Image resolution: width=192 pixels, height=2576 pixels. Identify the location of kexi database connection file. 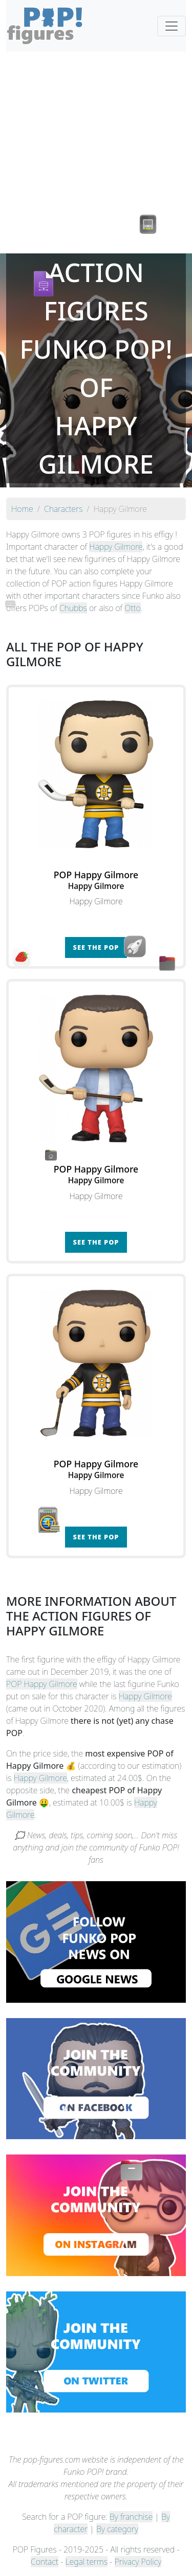
(44, 284).